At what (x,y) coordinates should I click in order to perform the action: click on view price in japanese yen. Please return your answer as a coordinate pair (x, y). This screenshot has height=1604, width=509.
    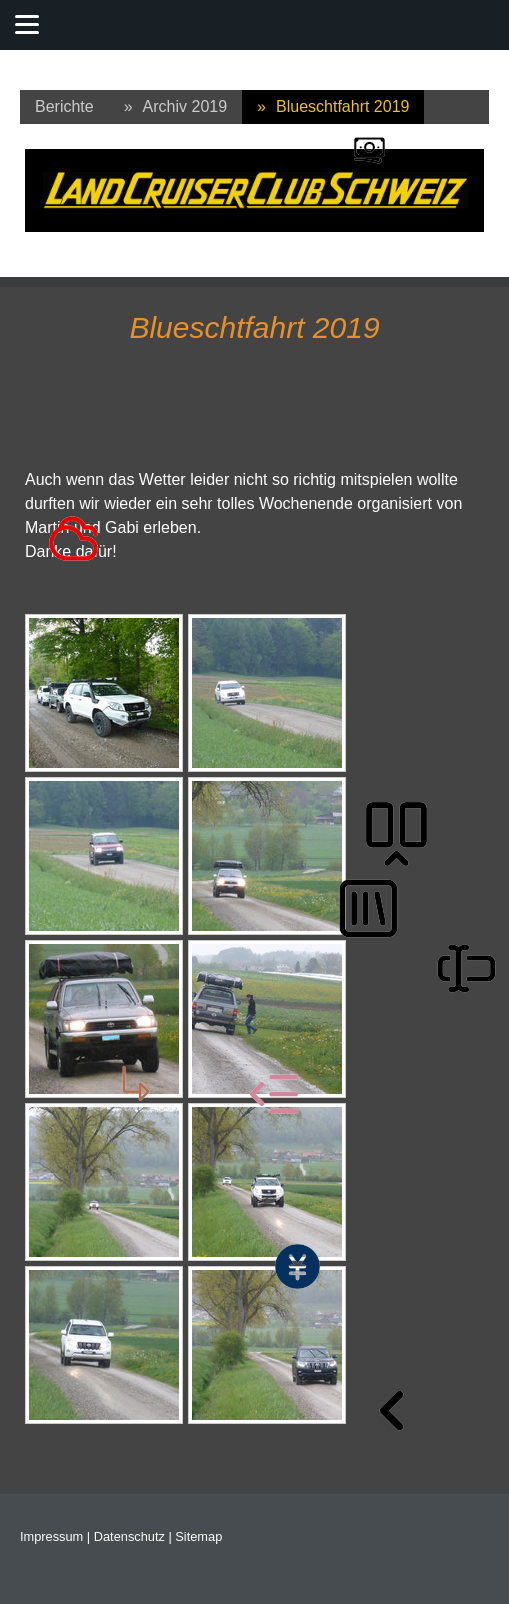
    Looking at the image, I should click on (297, 1266).